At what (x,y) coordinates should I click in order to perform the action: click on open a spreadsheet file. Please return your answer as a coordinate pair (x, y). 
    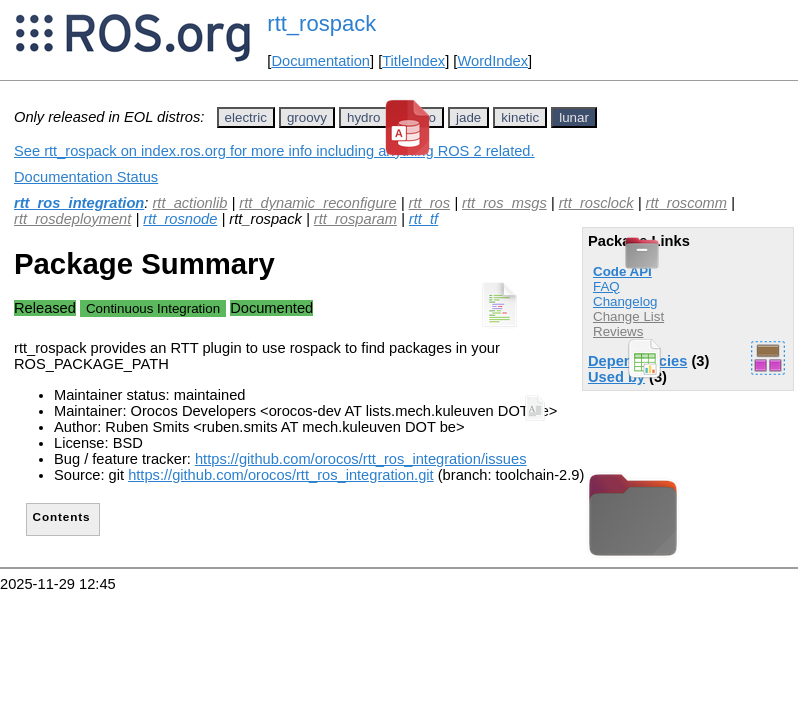
    Looking at the image, I should click on (644, 358).